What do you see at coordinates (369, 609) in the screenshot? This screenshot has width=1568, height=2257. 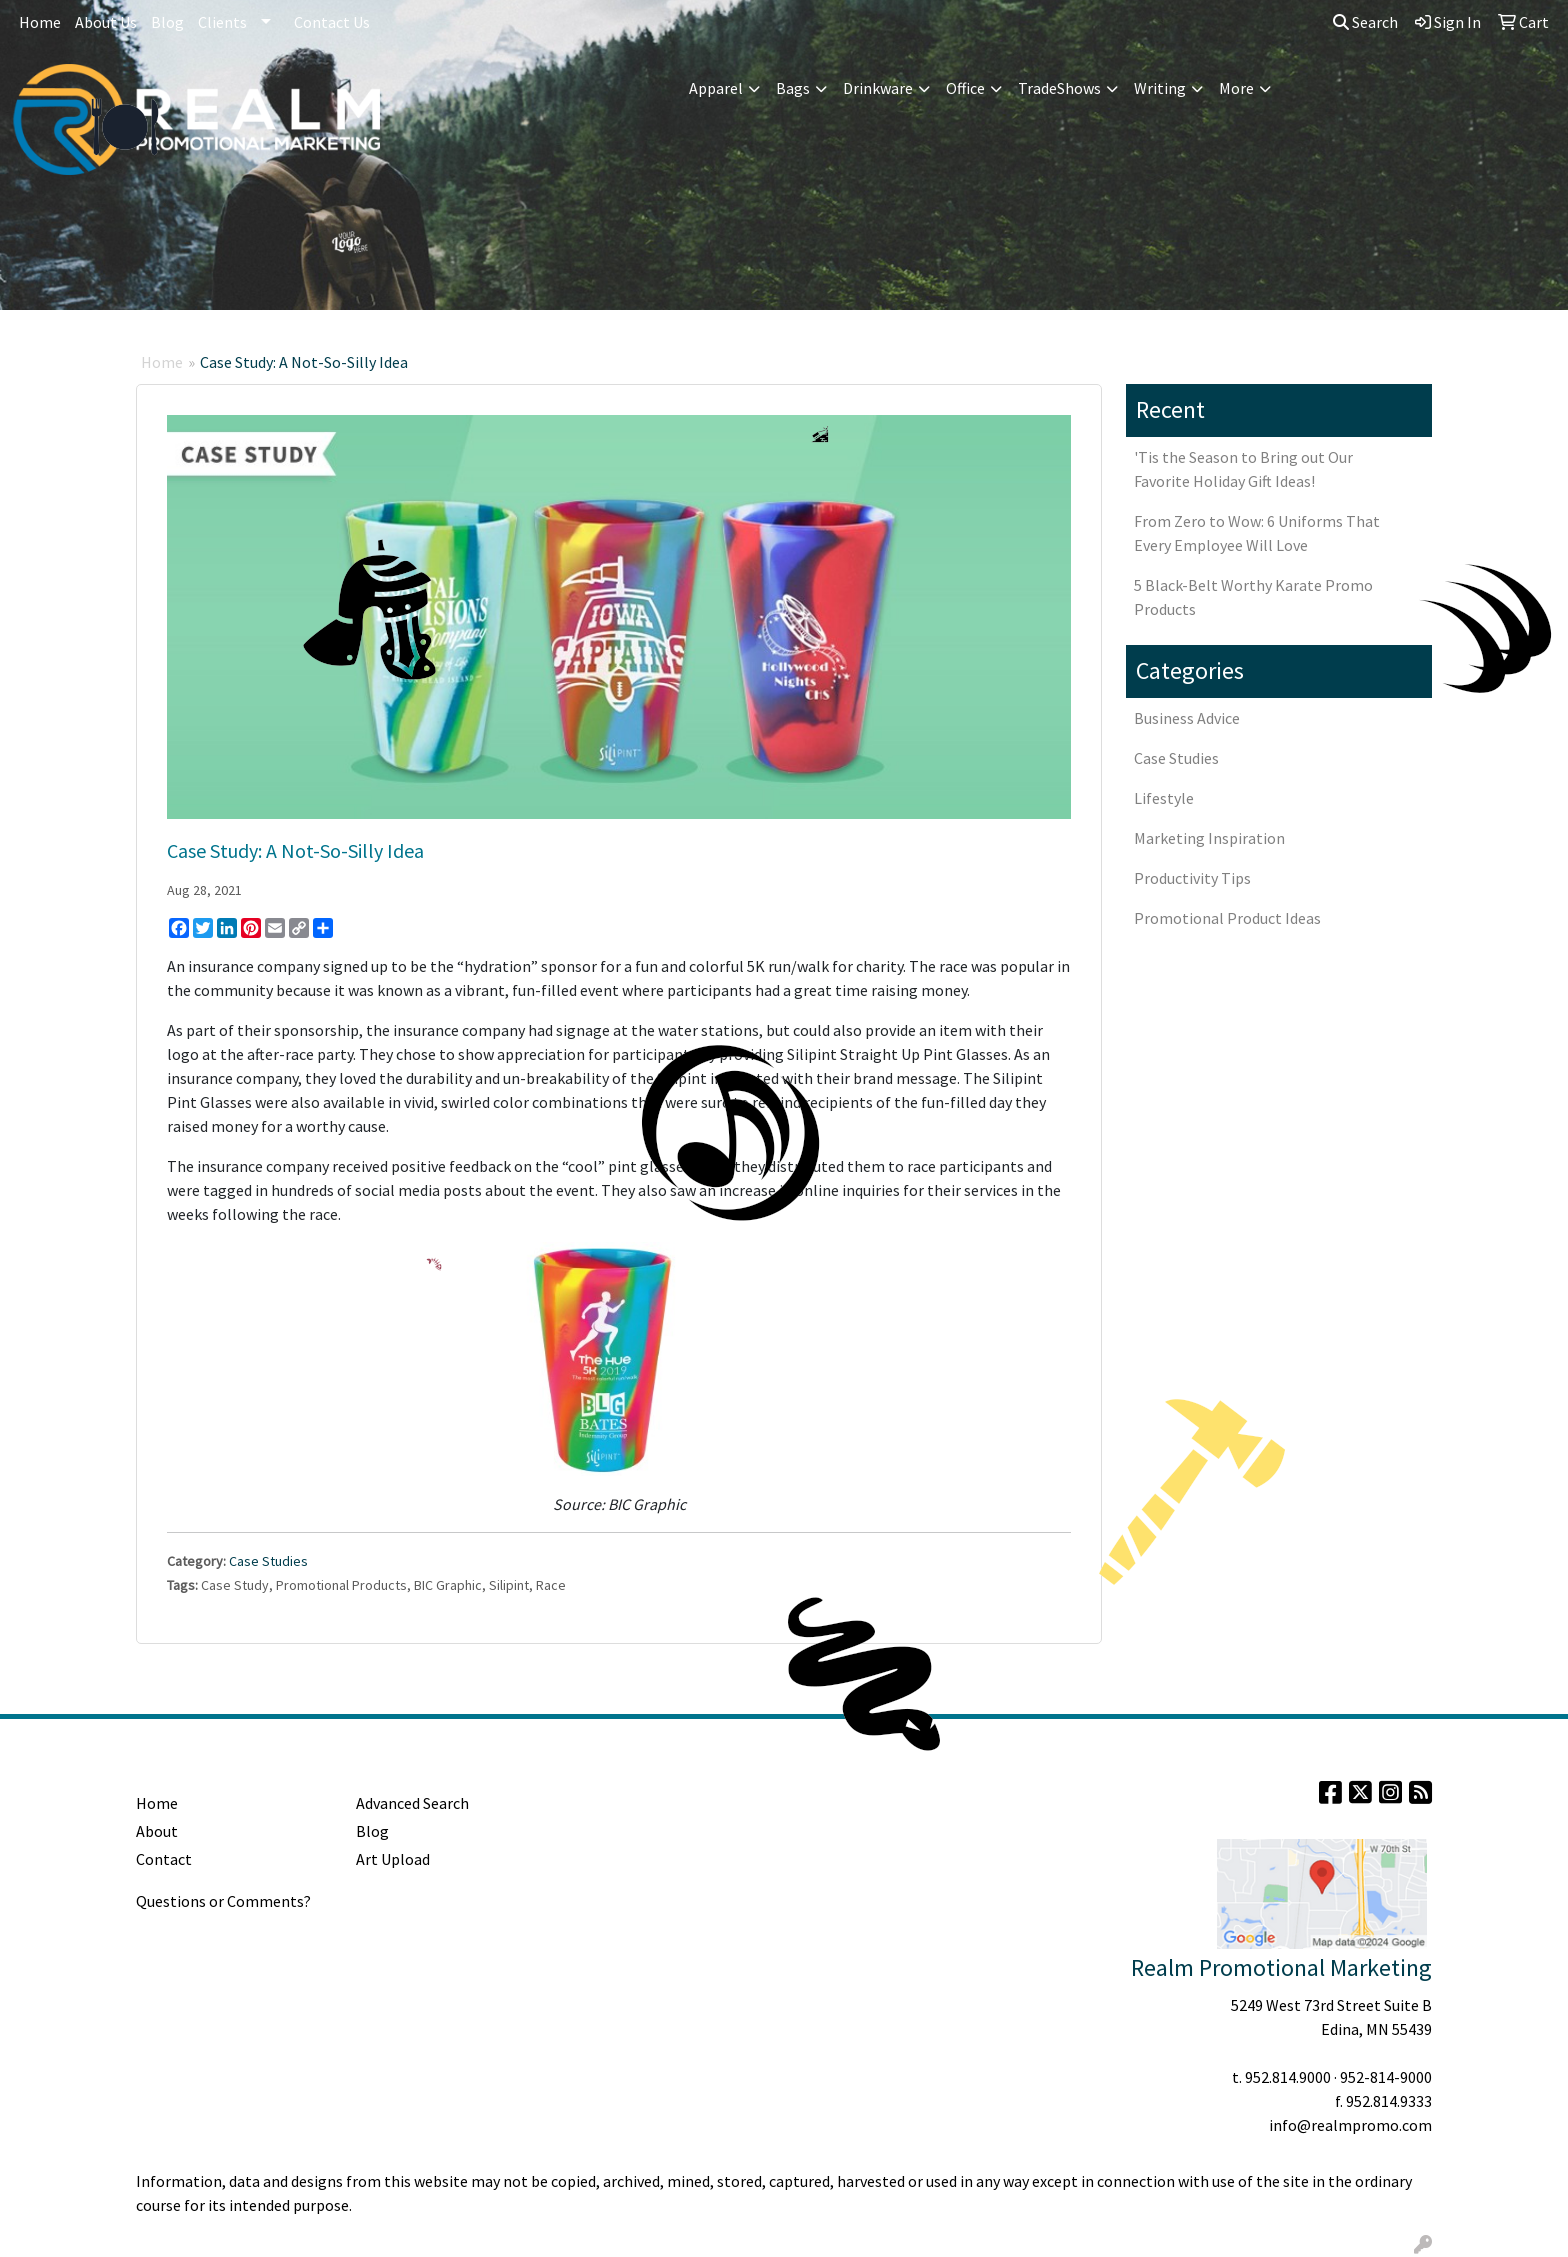 I see `select roman soldier or centurion character class` at bounding box center [369, 609].